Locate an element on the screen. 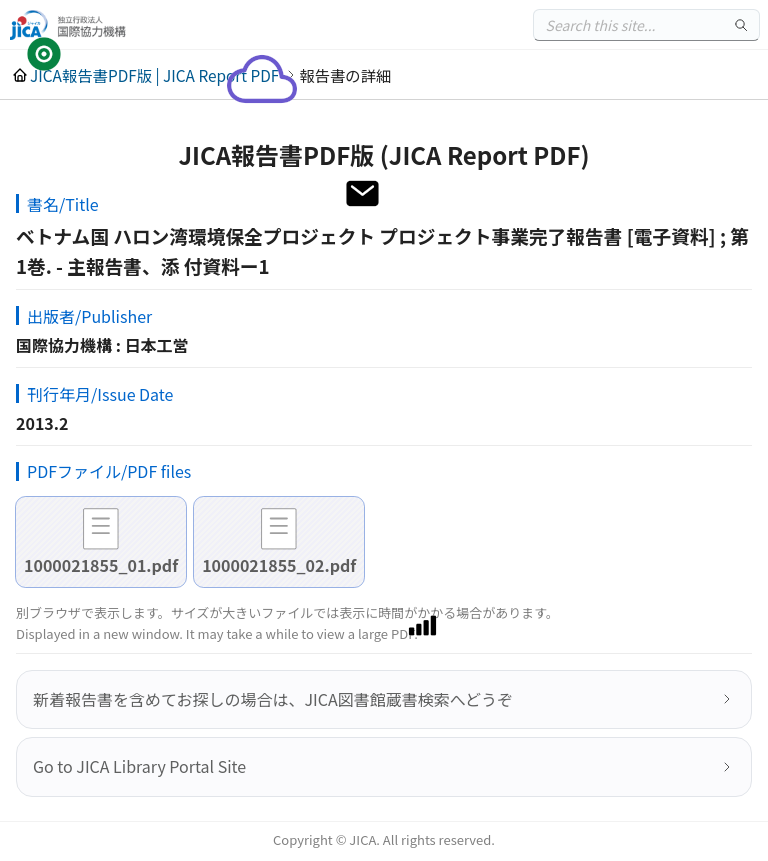 The width and height of the screenshot is (768, 861). open your email inbox is located at coordinates (362, 193).